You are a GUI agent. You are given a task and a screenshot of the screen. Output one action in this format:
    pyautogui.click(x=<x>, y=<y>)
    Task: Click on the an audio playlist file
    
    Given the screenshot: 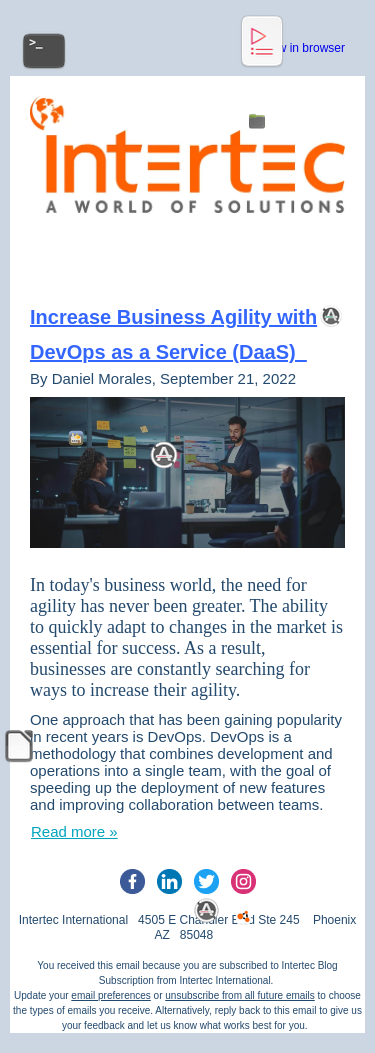 What is the action you would take?
    pyautogui.click(x=262, y=41)
    